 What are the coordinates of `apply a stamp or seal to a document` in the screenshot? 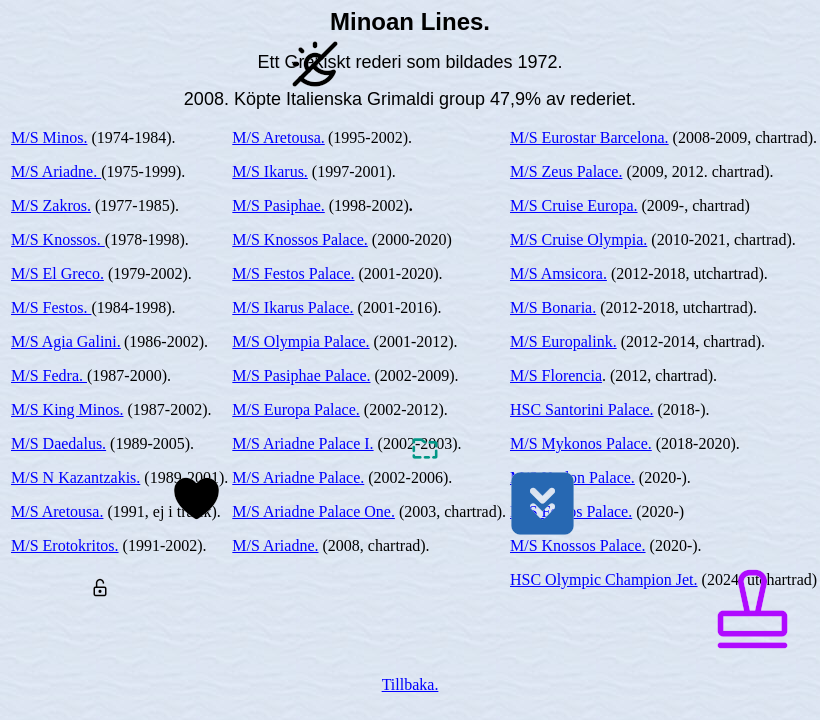 It's located at (752, 610).